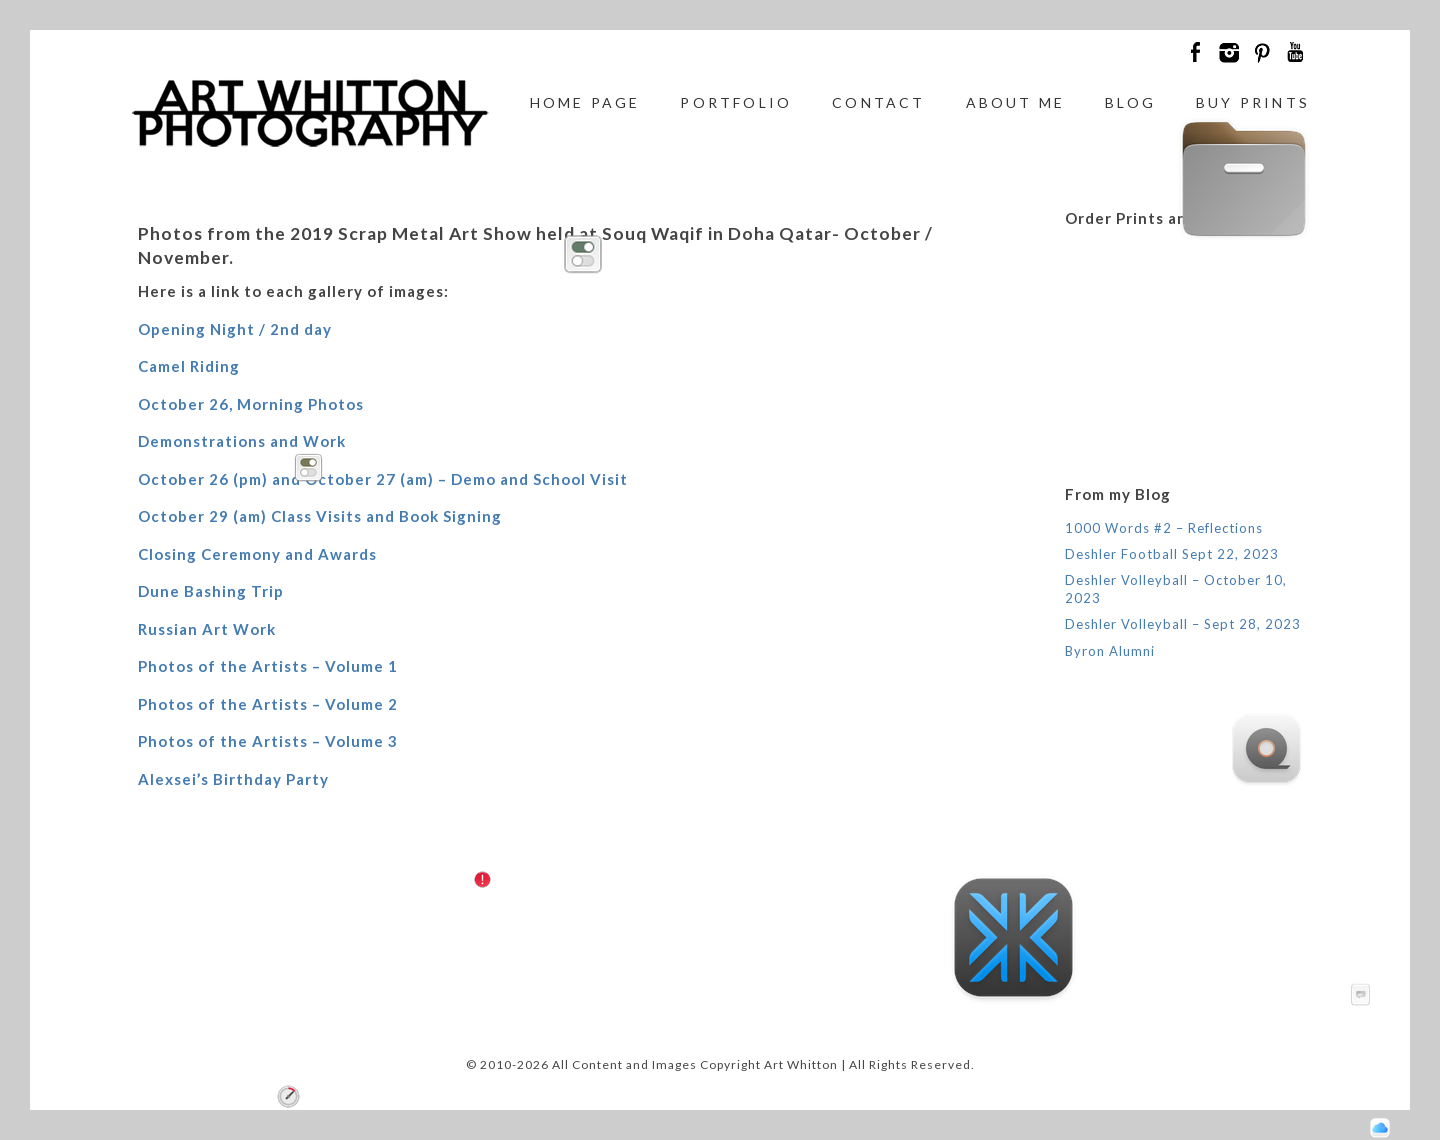 Image resolution: width=1440 pixels, height=1140 pixels. Describe the element at coordinates (482, 879) in the screenshot. I see `indicates an important alert or warning` at that location.